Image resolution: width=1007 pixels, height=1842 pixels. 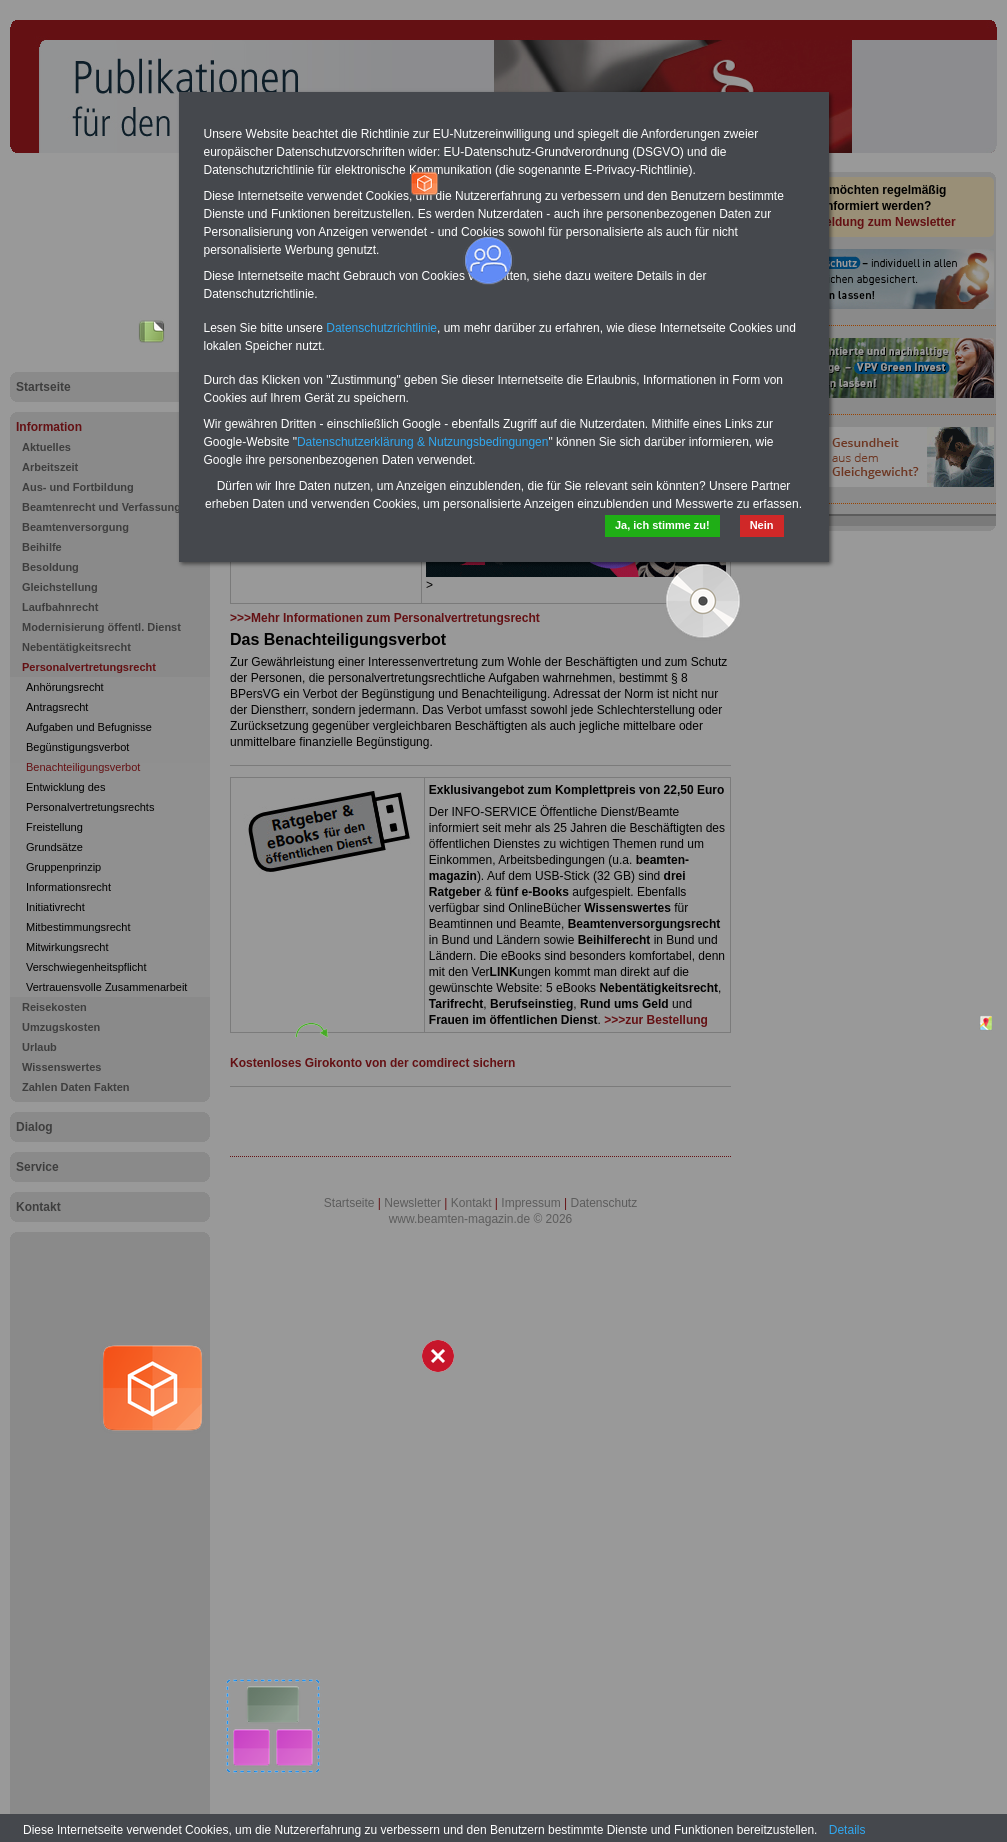 What do you see at coordinates (986, 1023) in the screenshot?
I see `open a GPX route or waypoint file` at bounding box center [986, 1023].